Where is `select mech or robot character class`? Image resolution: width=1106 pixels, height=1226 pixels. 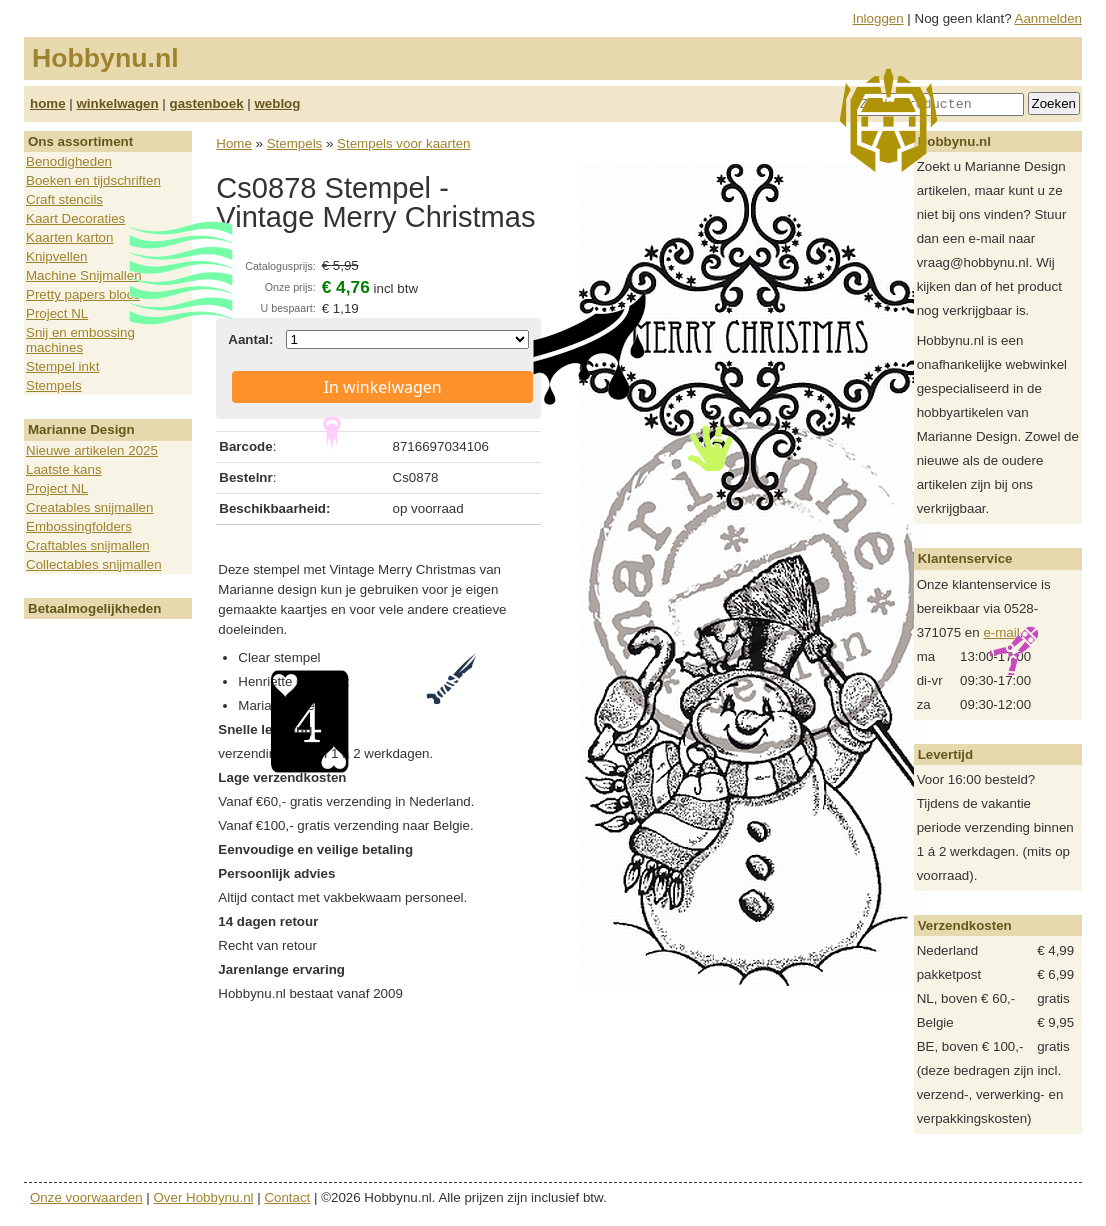
select mech or robot character class is located at coordinates (888, 120).